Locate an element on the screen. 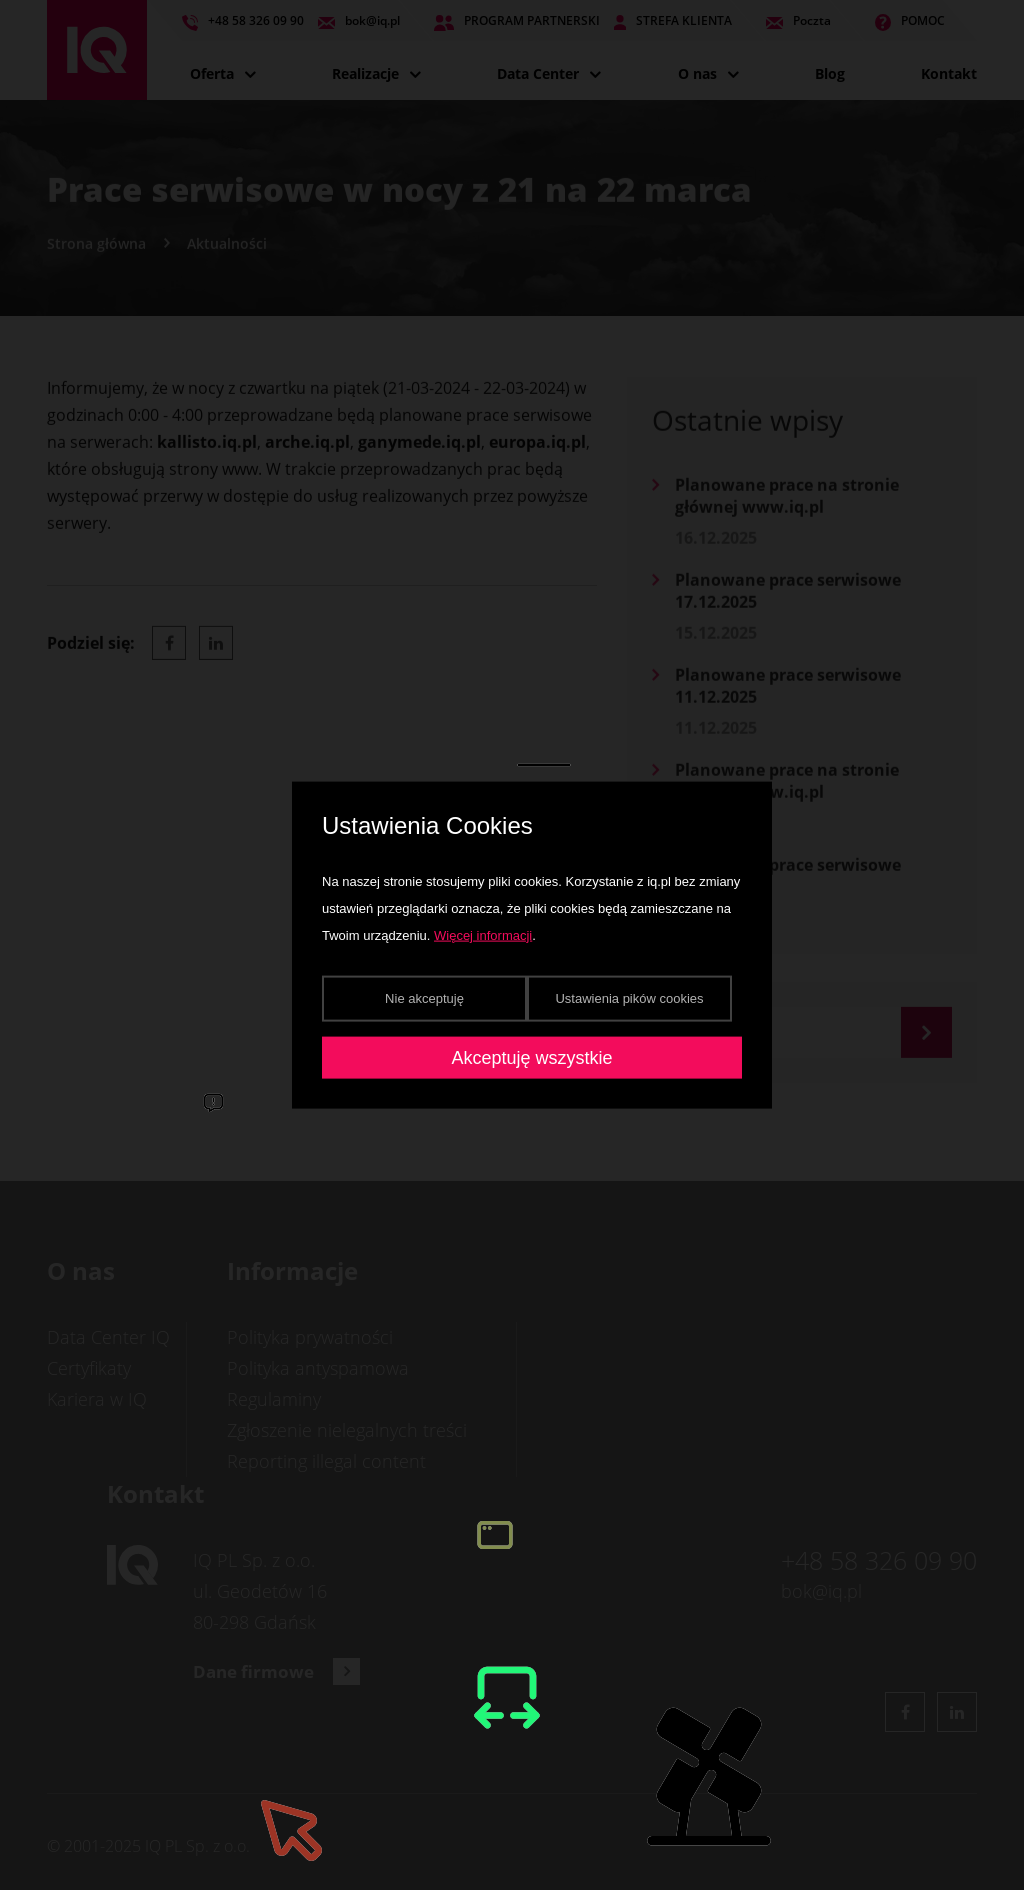  open application window is located at coordinates (495, 1535).